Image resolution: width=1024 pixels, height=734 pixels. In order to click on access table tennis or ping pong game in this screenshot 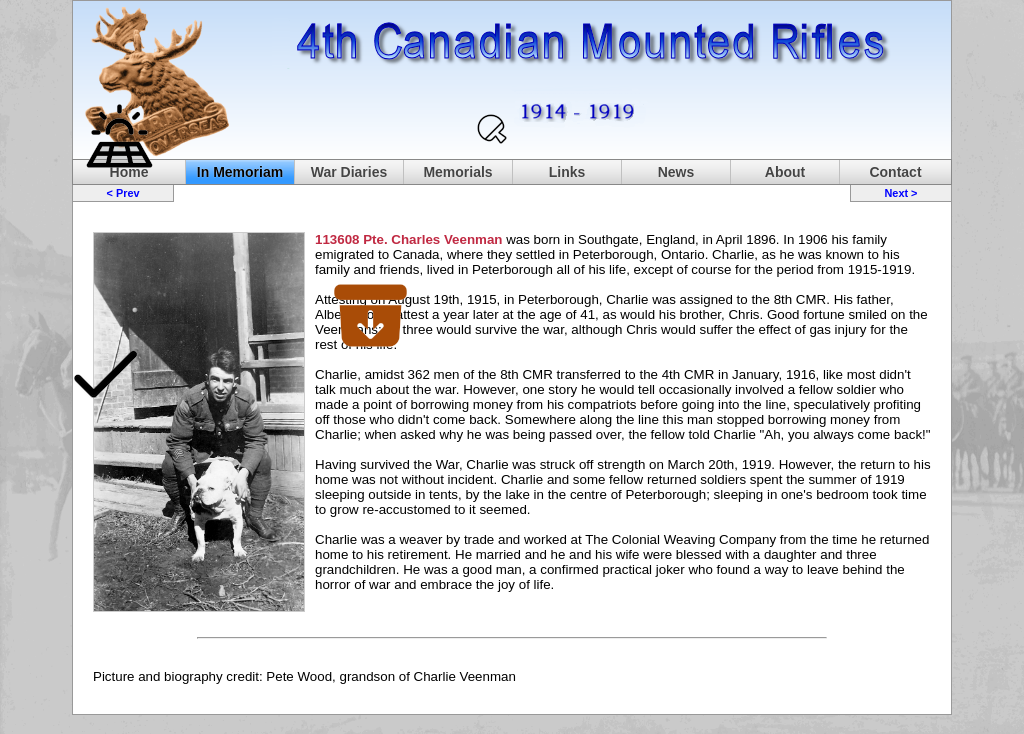, I will do `click(491, 128)`.